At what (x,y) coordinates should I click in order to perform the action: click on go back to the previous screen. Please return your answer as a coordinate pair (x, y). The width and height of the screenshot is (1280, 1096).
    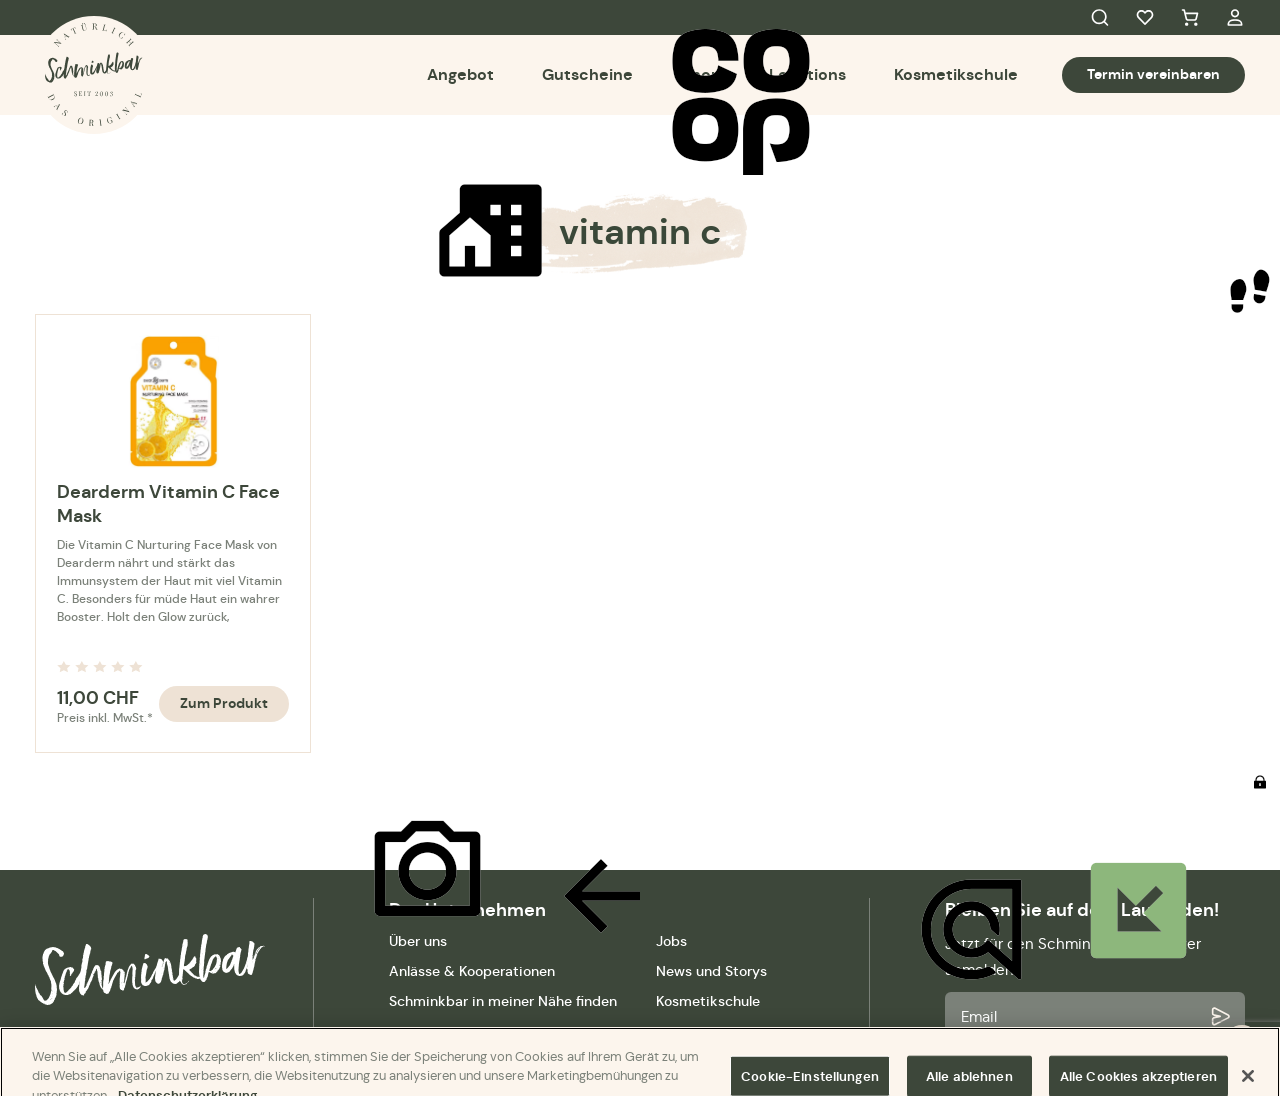
    Looking at the image, I should click on (602, 896).